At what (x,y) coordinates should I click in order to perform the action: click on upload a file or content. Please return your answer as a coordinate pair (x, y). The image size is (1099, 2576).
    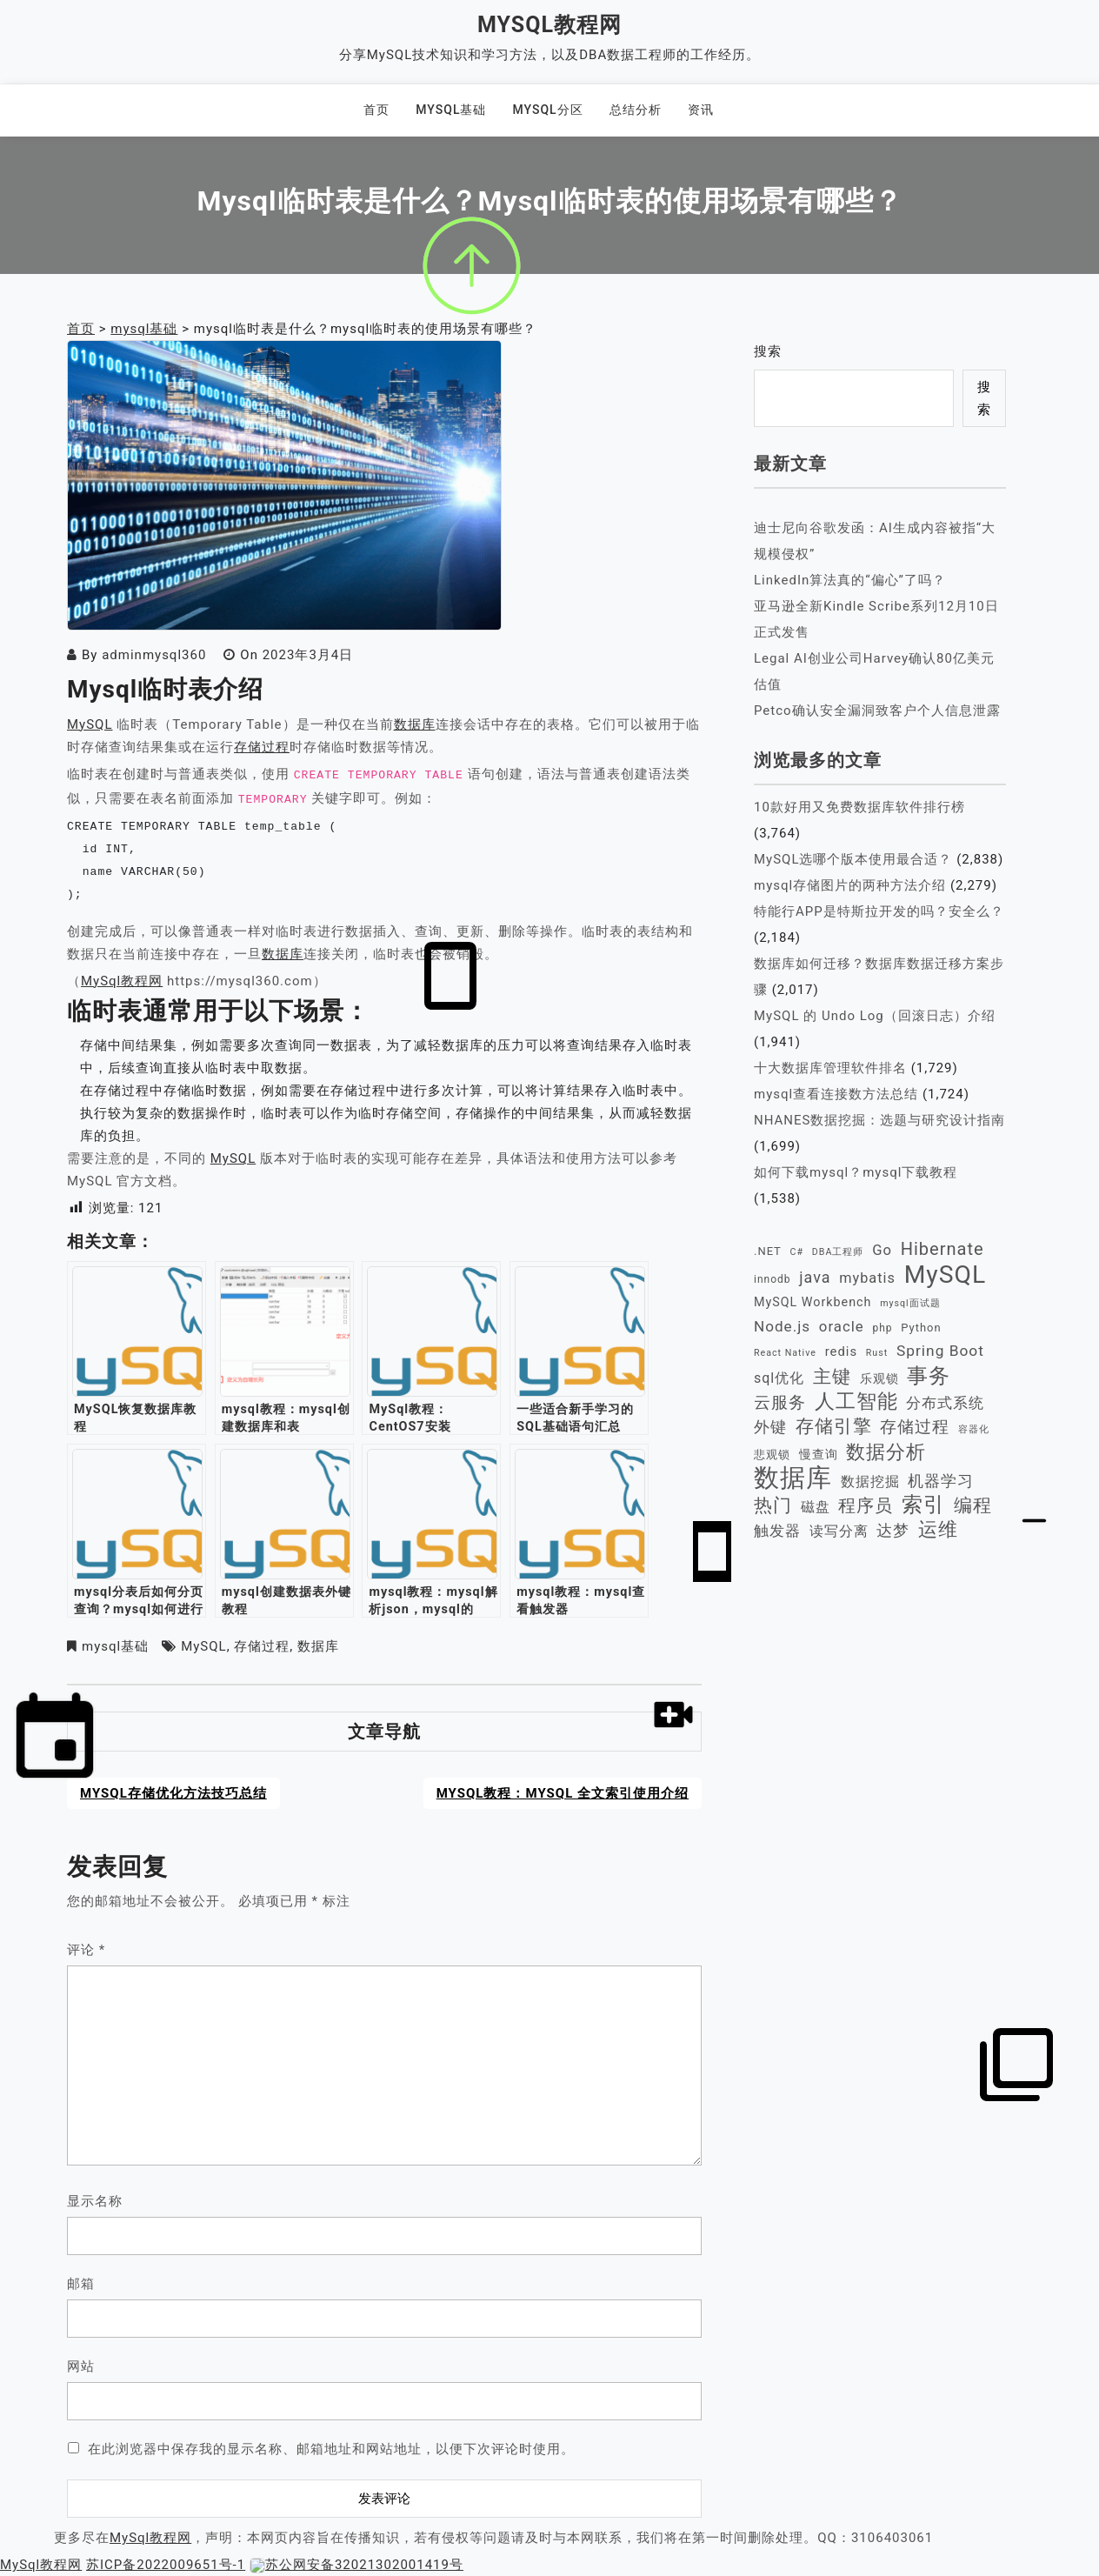
    Looking at the image, I should click on (471, 265).